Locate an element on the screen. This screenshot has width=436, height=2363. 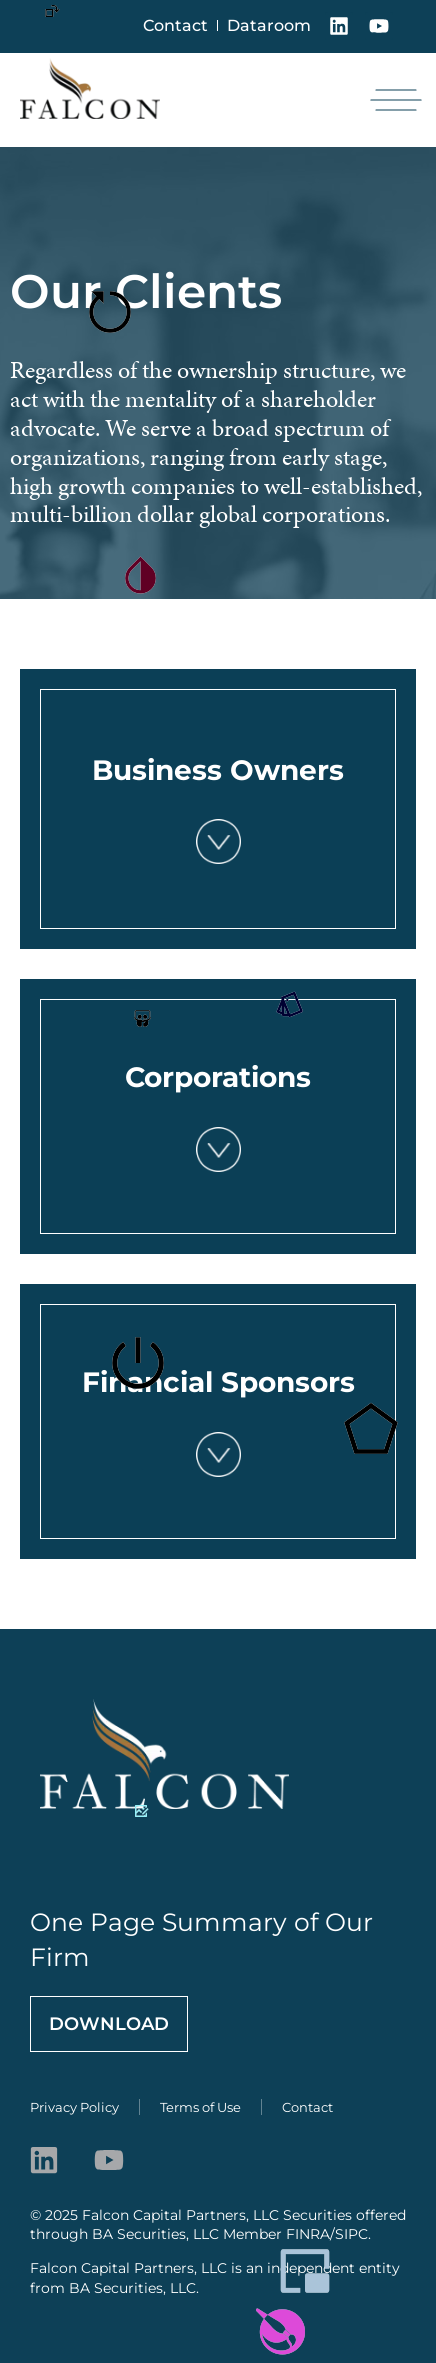
enable picture-in-picture mode is located at coordinates (305, 2271).